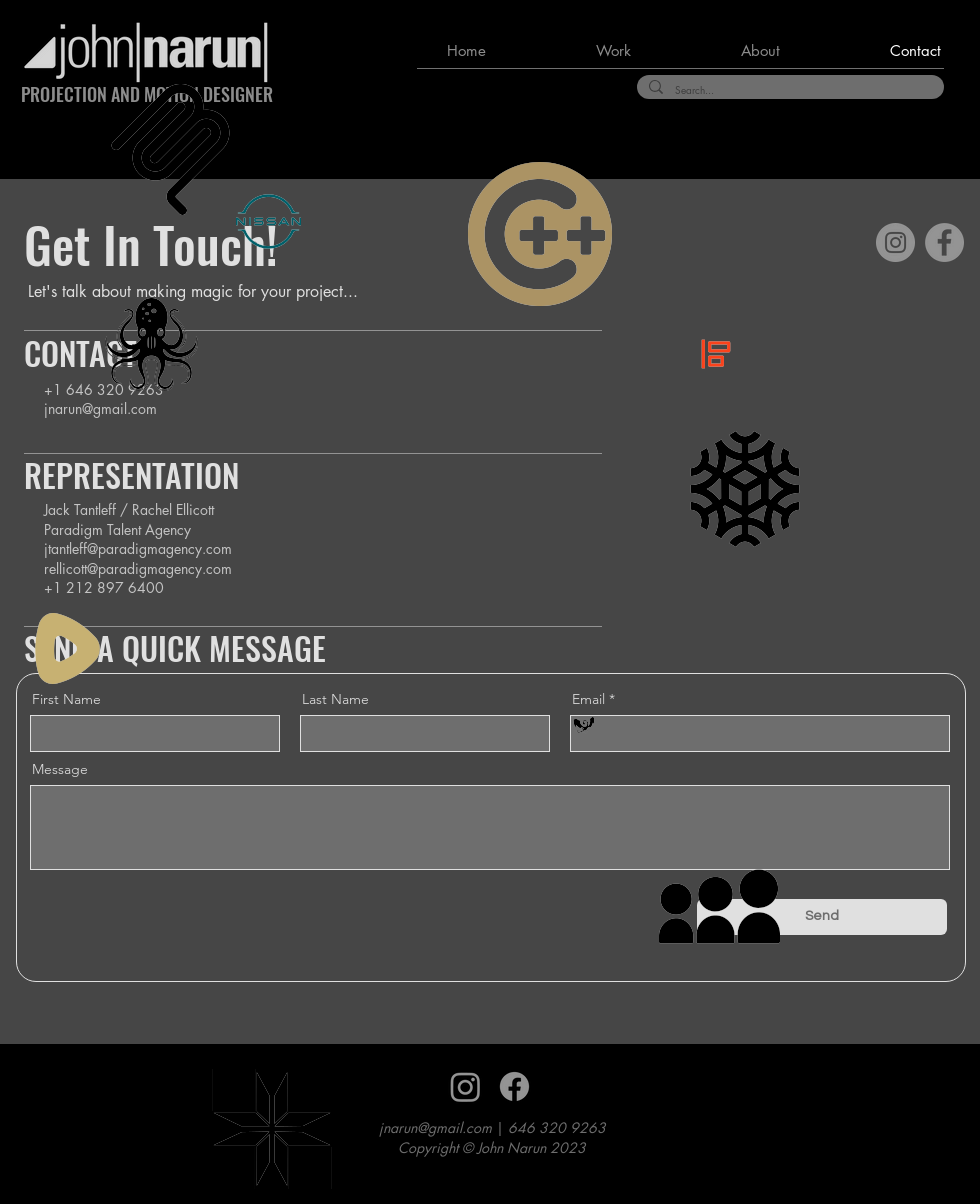 The width and height of the screenshot is (980, 1204). I want to click on open the Rumble app, so click(67, 648).